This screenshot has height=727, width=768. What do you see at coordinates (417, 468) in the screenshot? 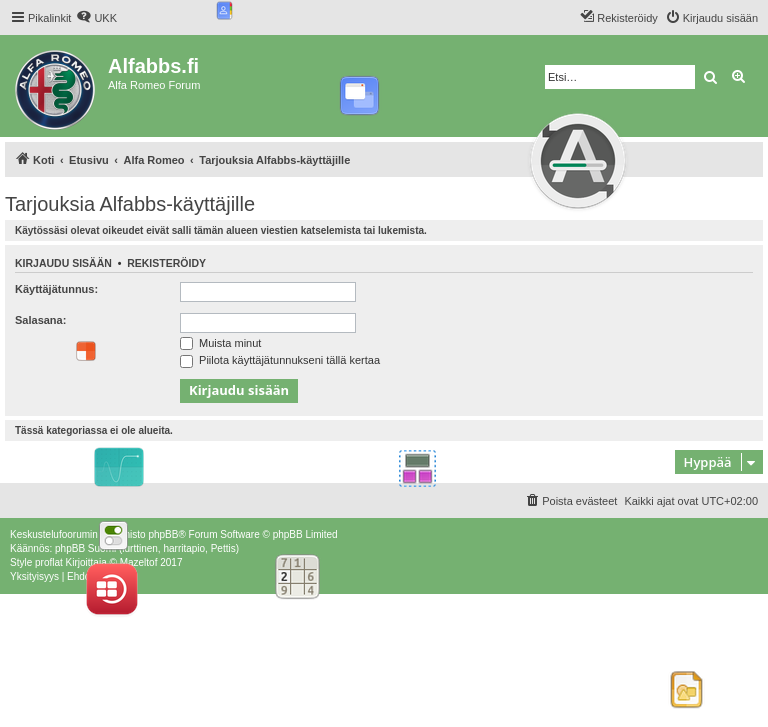
I see `select all items in the current view` at bounding box center [417, 468].